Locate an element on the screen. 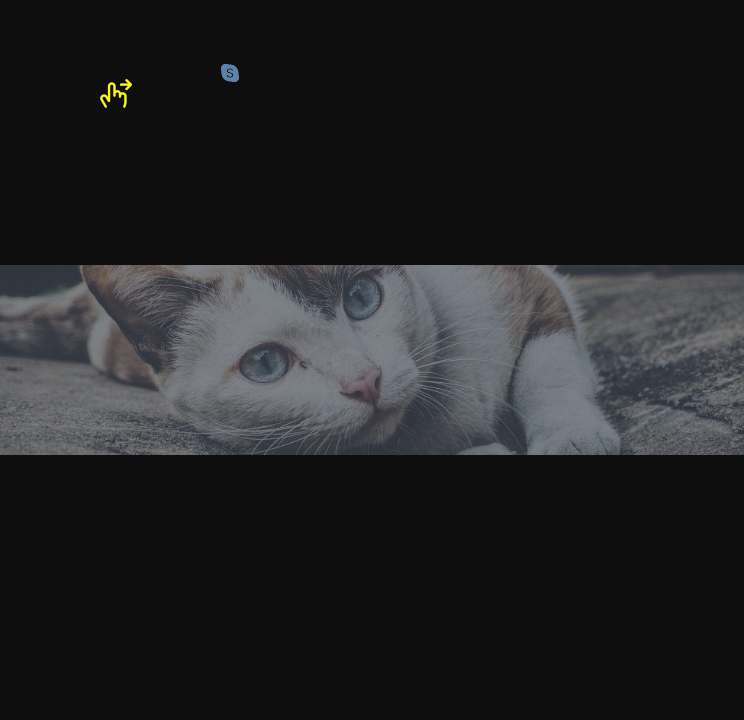 The width and height of the screenshot is (744, 720). swipe right to continue or advance is located at coordinates (114, 94).